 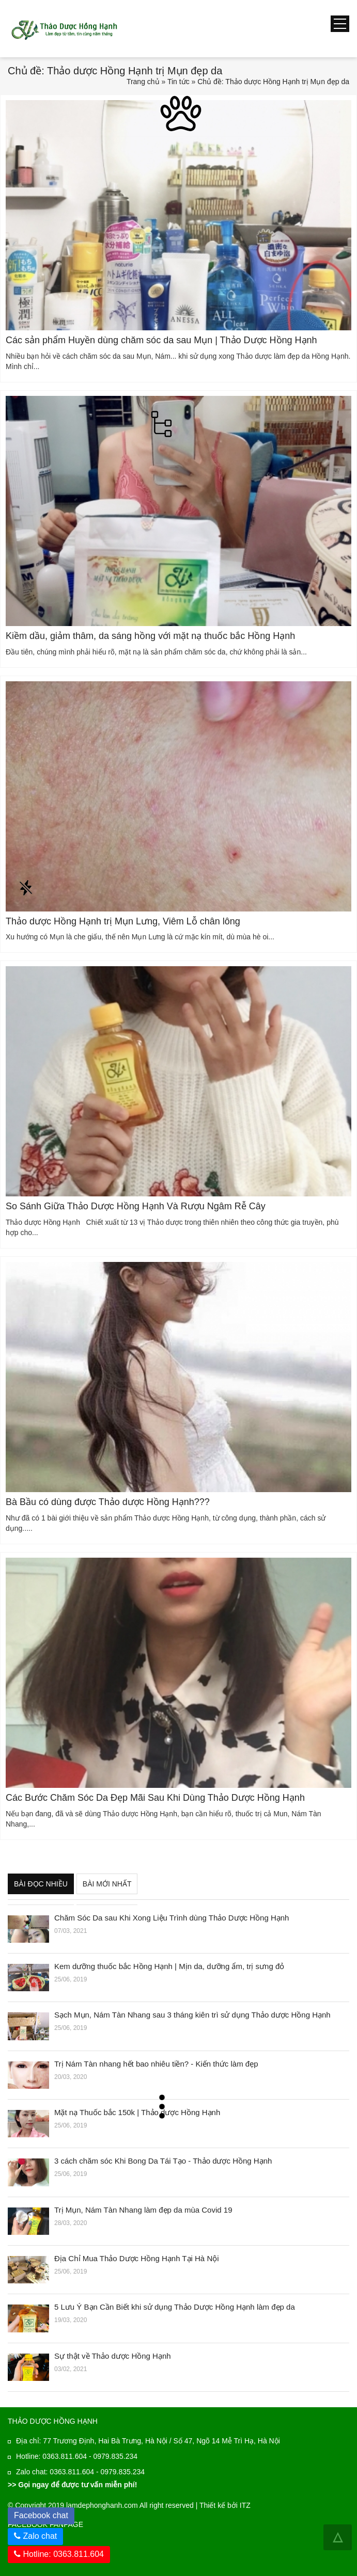 What do you see at coordinates (26, 888) in the screenshot?
I see `disable camera flash` at bounding box center [26, 888].